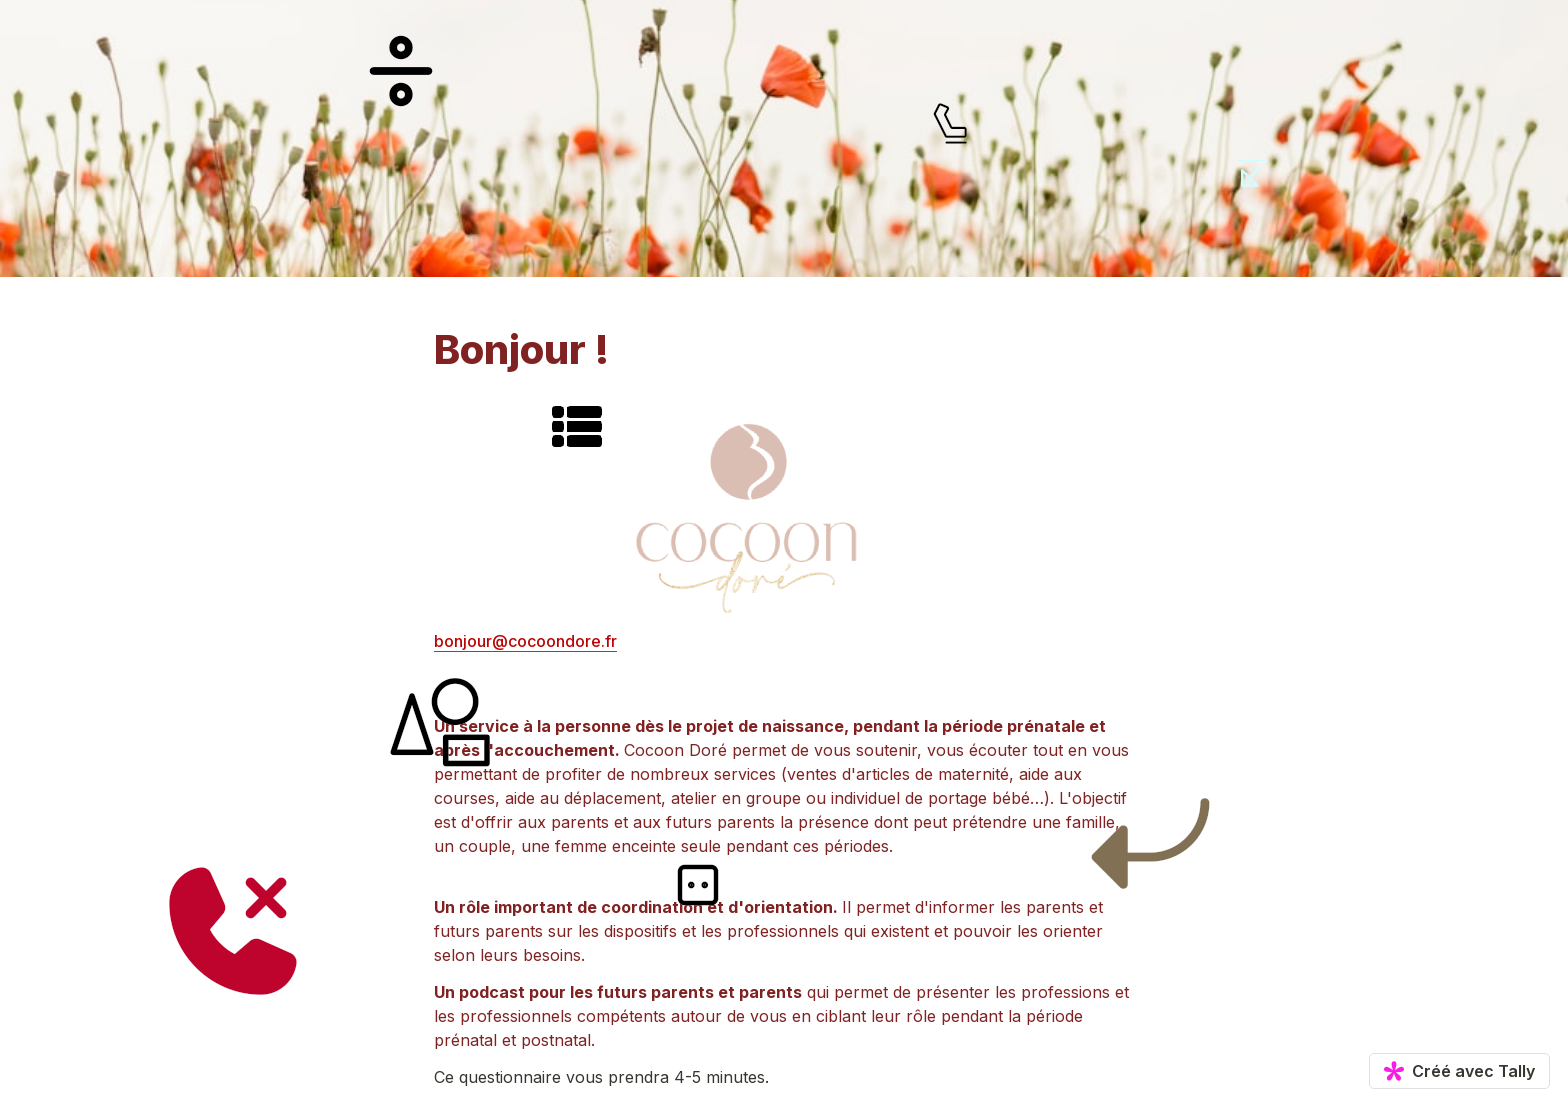  What do you see at coordinates (578, 426) in the screenshot?
I see `switch to list view` at bounding box center [578, 426].